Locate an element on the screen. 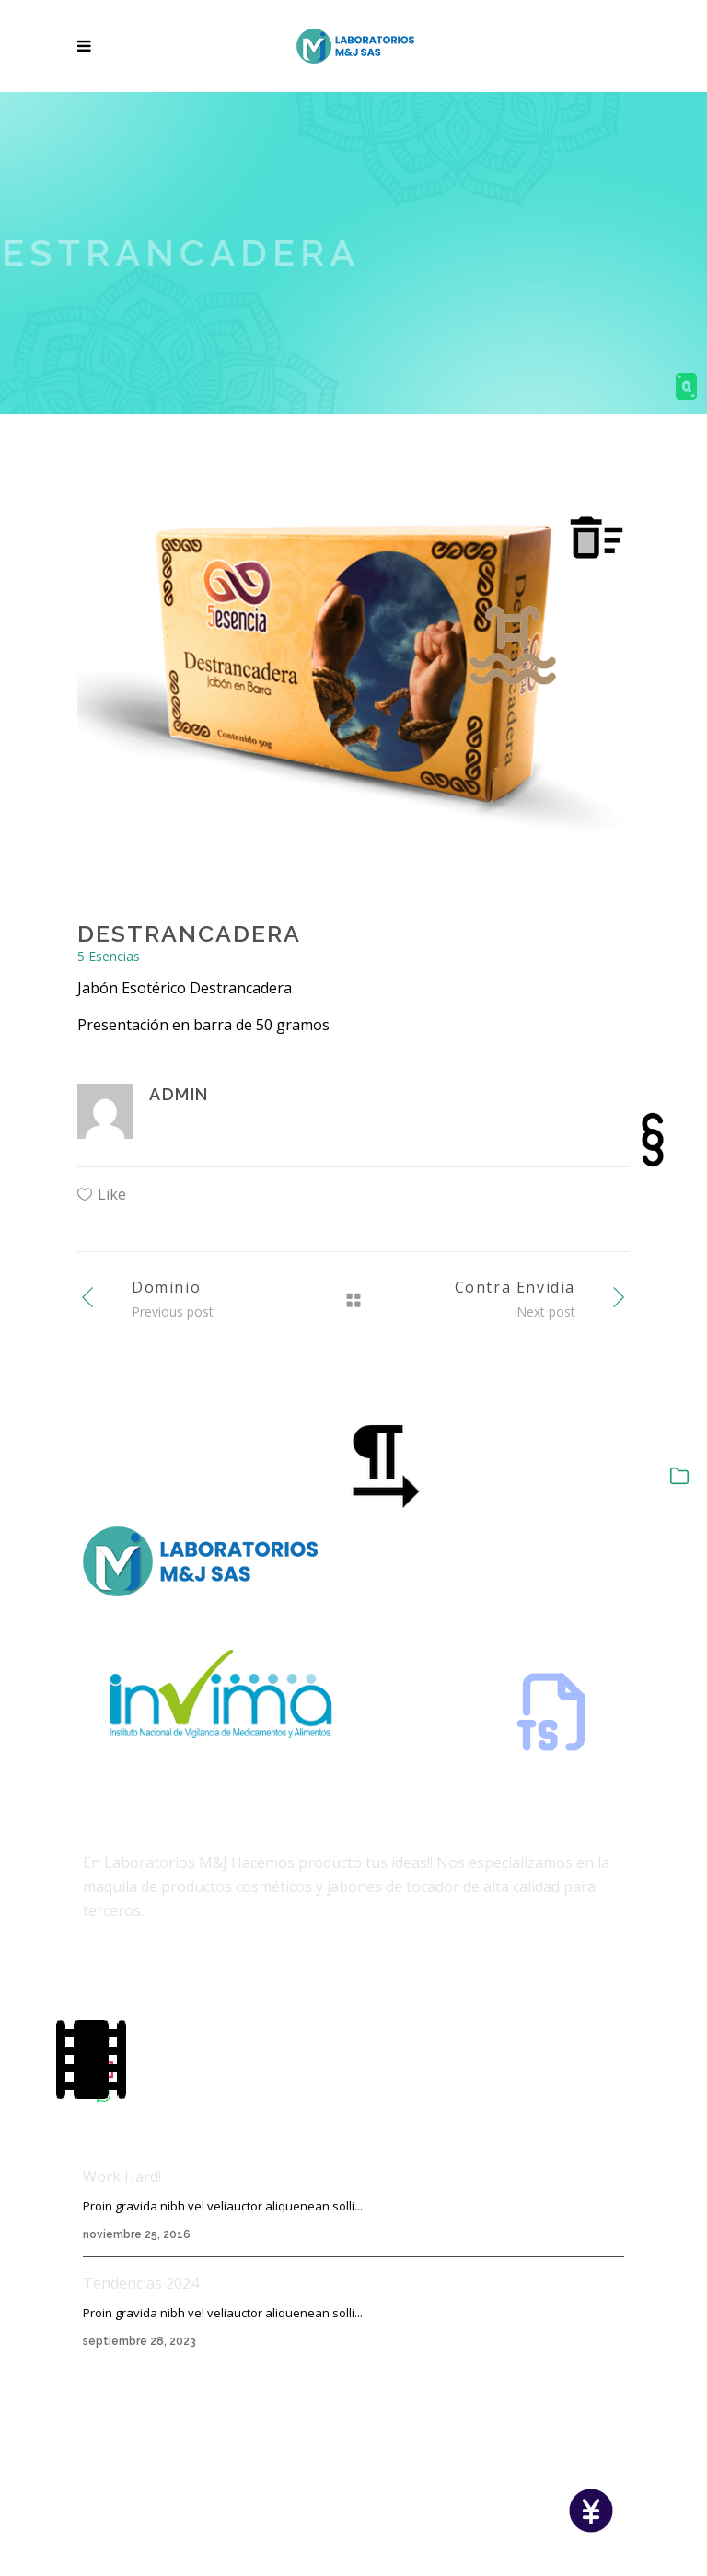  access movies or video content is located at coordinates (91, 2060).